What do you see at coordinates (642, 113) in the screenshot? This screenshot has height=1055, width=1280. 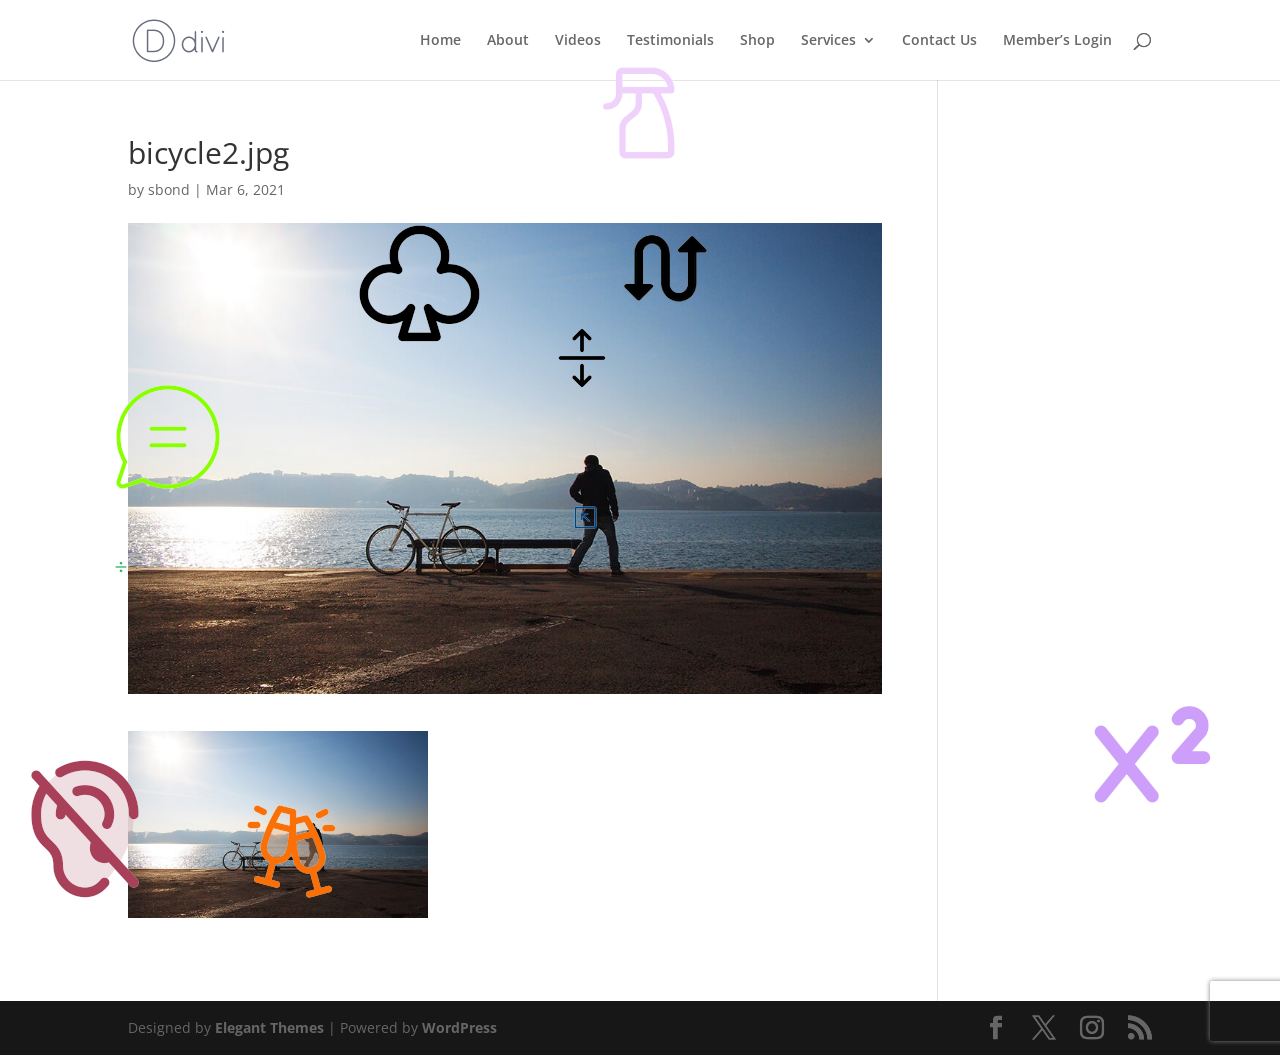 I see `access cleaning or household tools` at bounding box center [642, 113].